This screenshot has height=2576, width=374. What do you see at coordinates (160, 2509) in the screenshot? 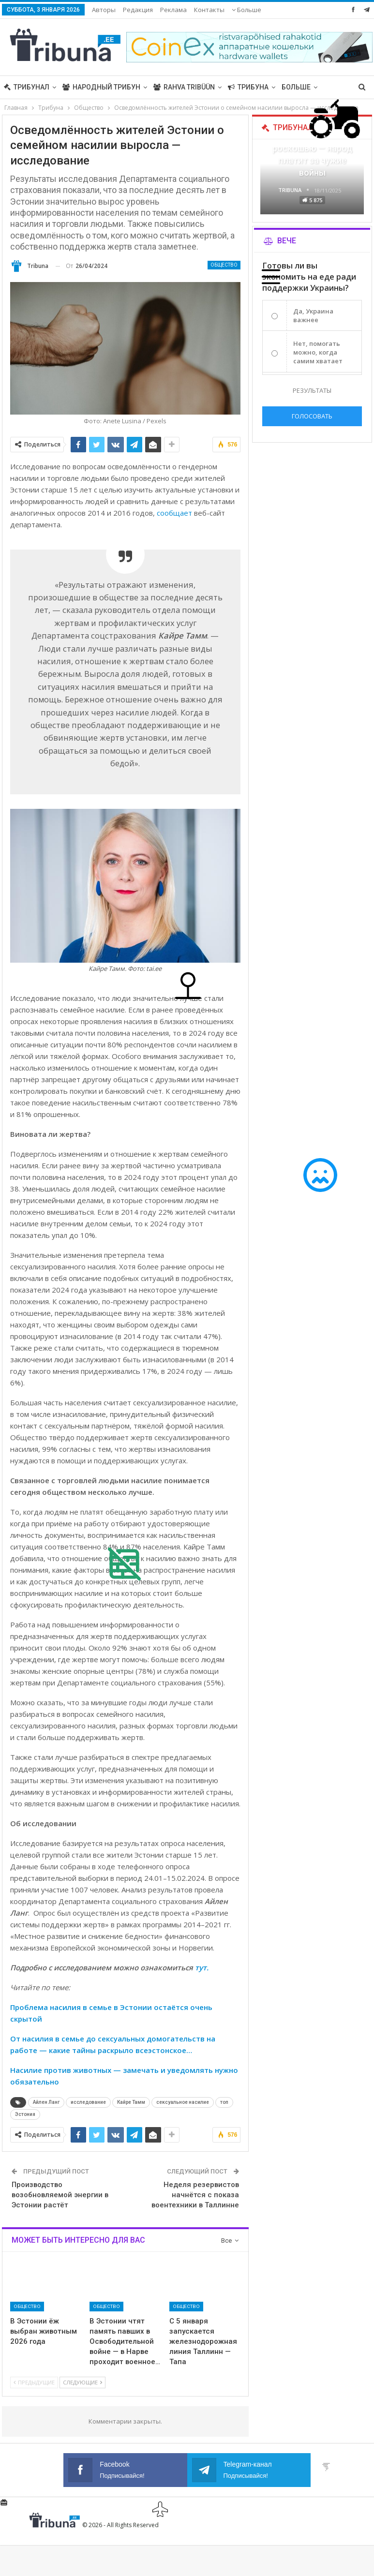
I see `enable airplane mode` at bounding box center [160, 2509].